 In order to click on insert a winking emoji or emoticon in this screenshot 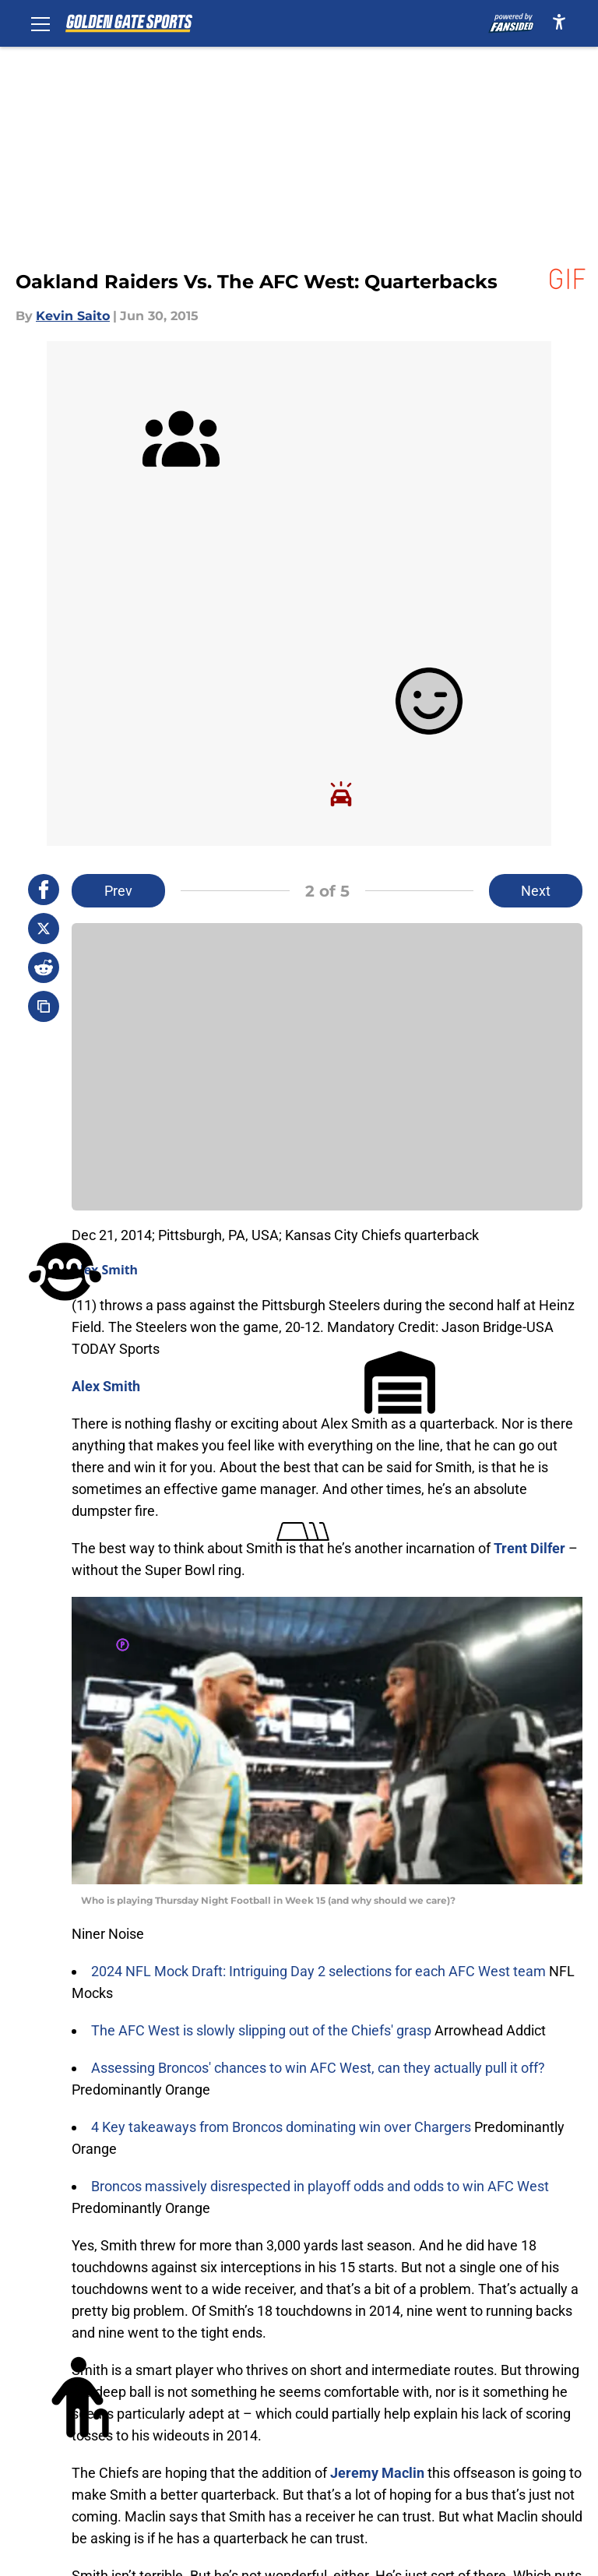, I will do `click(429, 701)`.